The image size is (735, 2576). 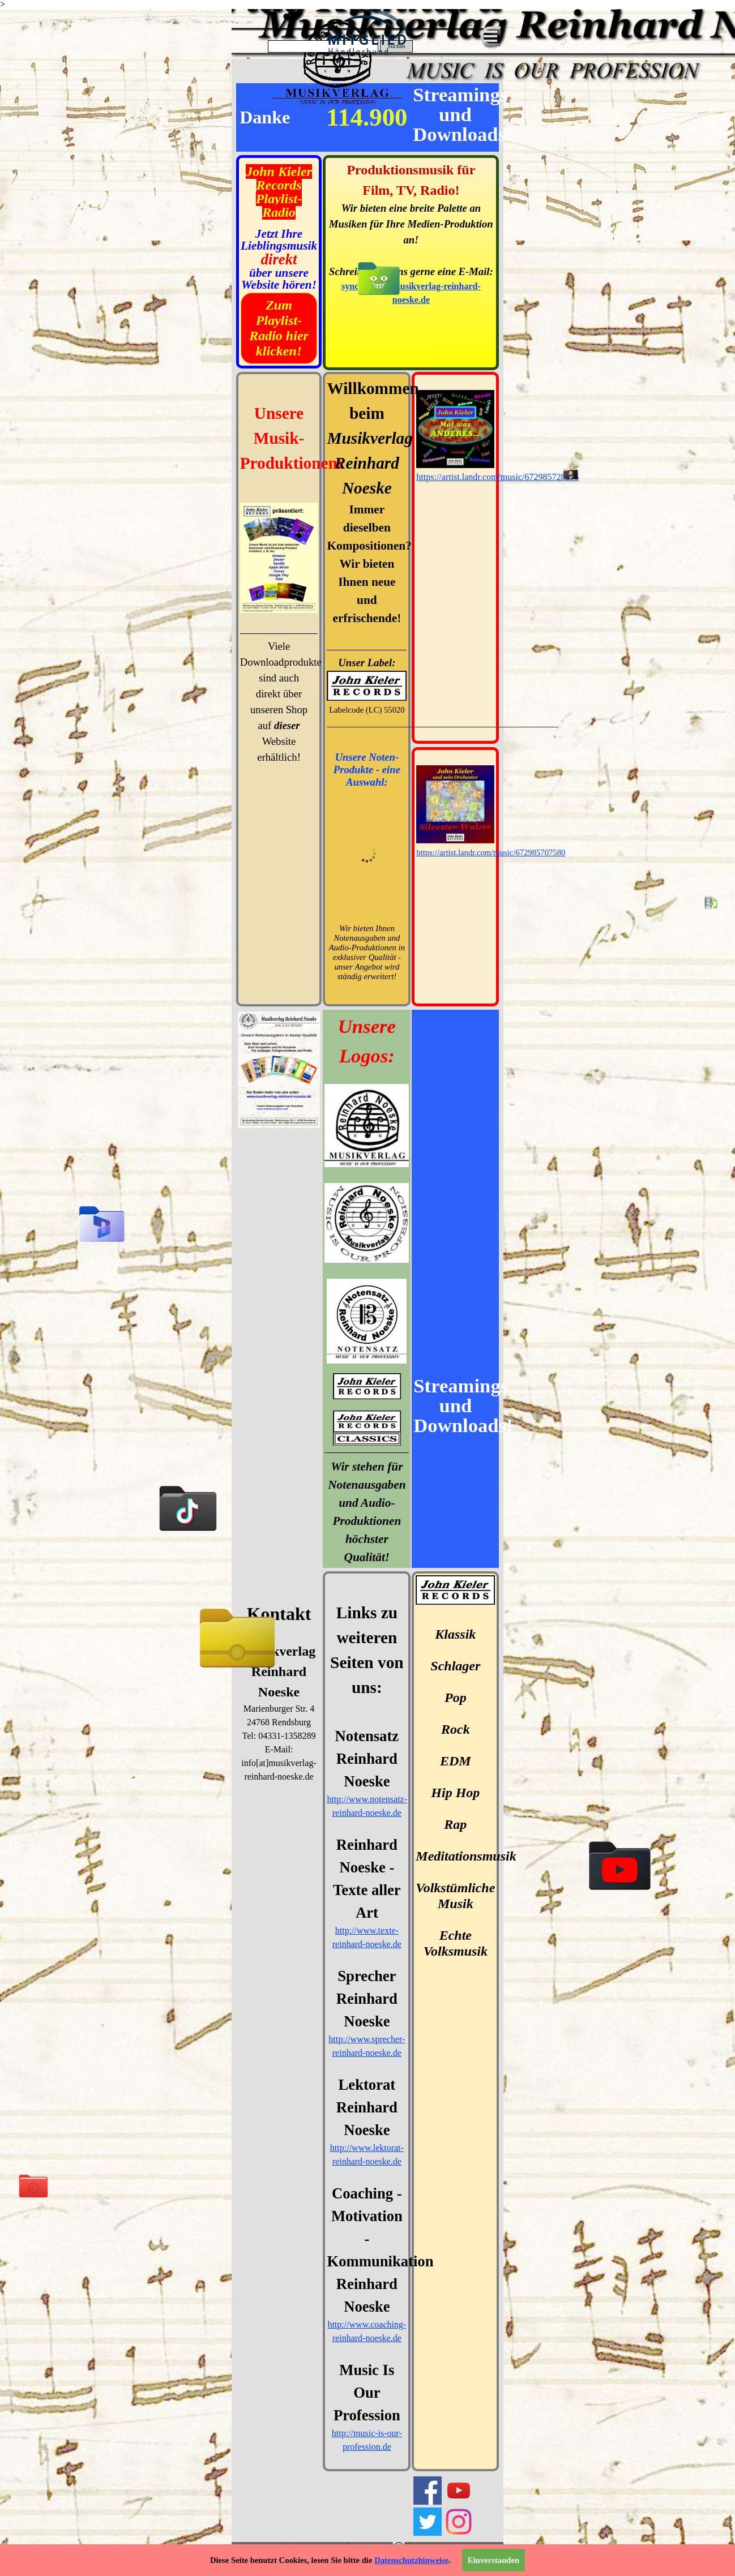 I want to click on open microsoft dynamics 365 for phones folder, so click(x=101, y=1225).